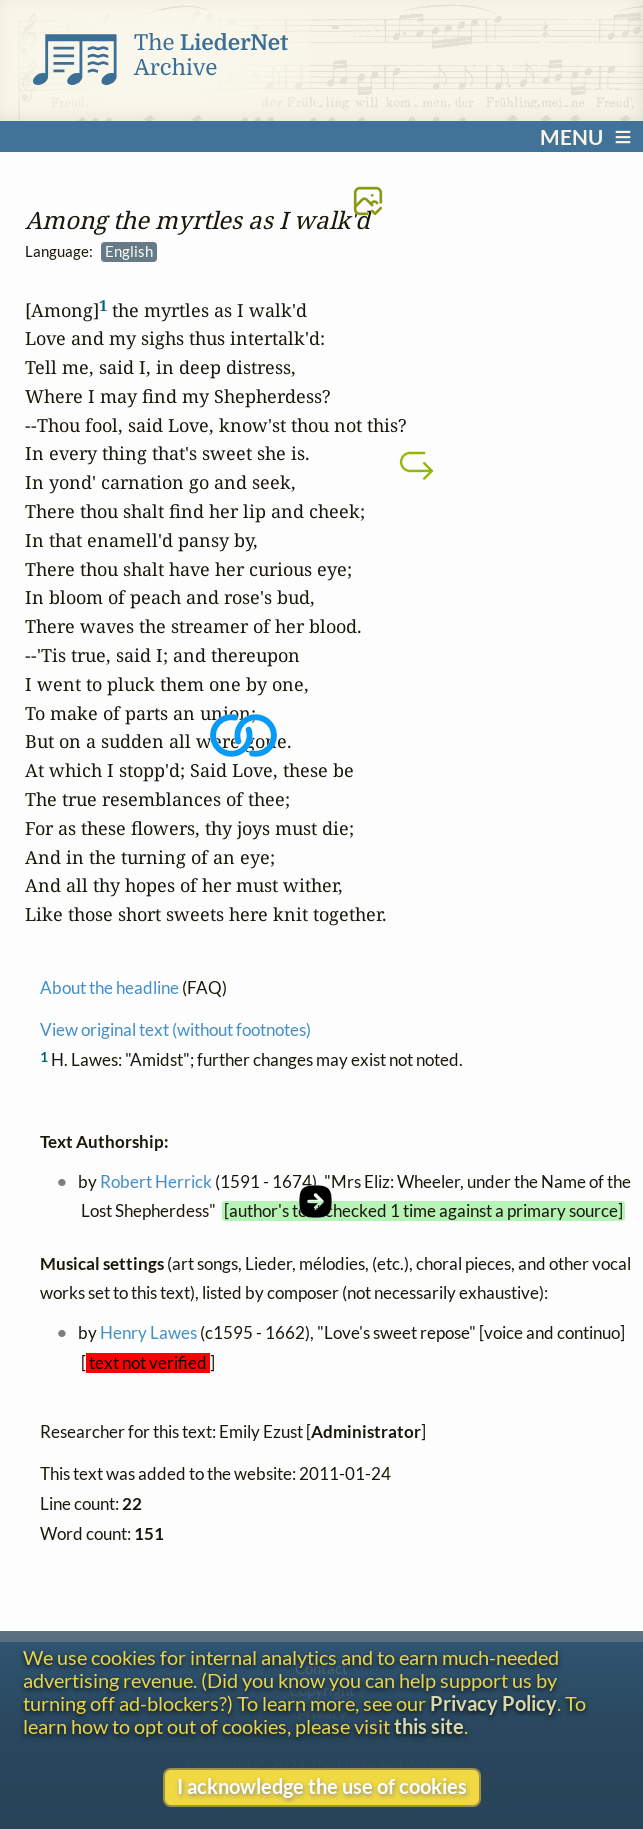 The width and height of the screenshot is (643, 1829). Describe the element at coordinates (368, 201) in the screenshot. I see `photo successfully uploaded` at that location.